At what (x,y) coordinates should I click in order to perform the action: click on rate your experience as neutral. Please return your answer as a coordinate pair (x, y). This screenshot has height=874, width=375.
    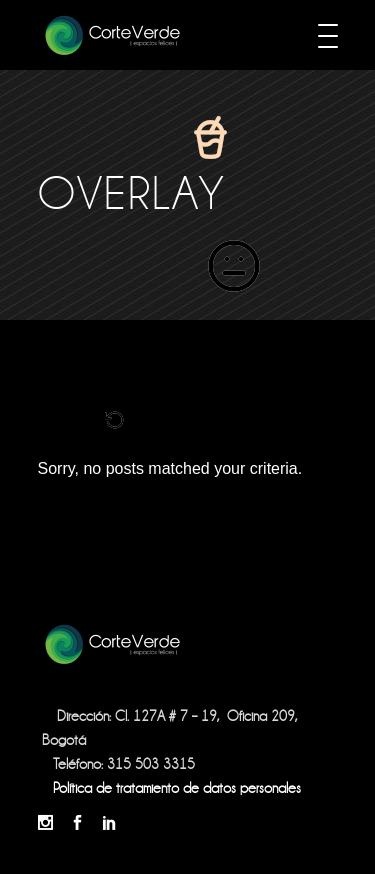
    Looking at the image, I should click on (234, 266).